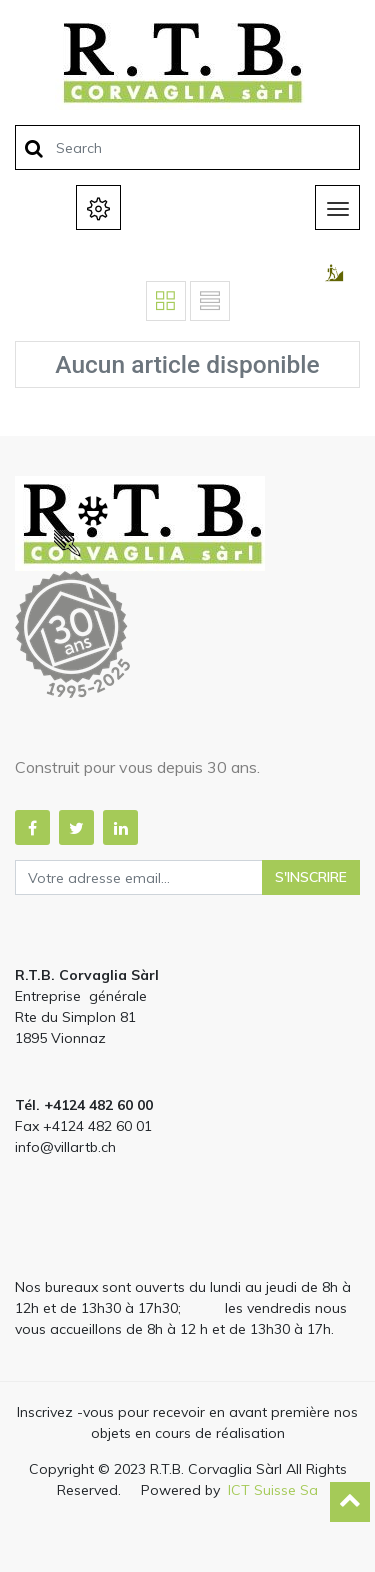  I want to click on explore hiking trails nearby, so click(334, 272).